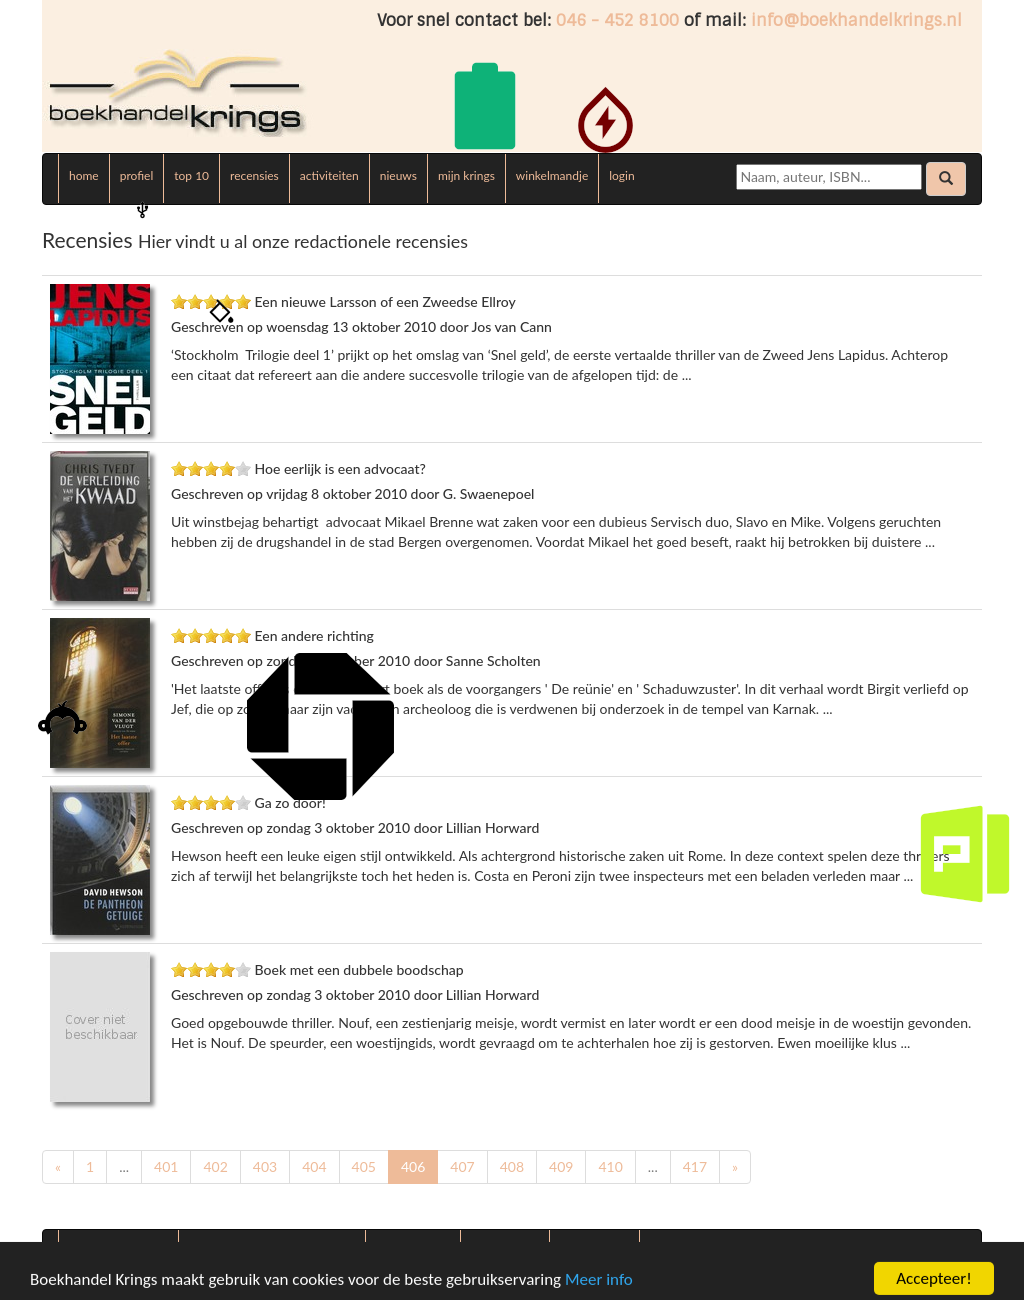  What do you see at coordinates (142, 209) in the screenshot?
I see `connect a USB device` at bounding box center [142, 209].